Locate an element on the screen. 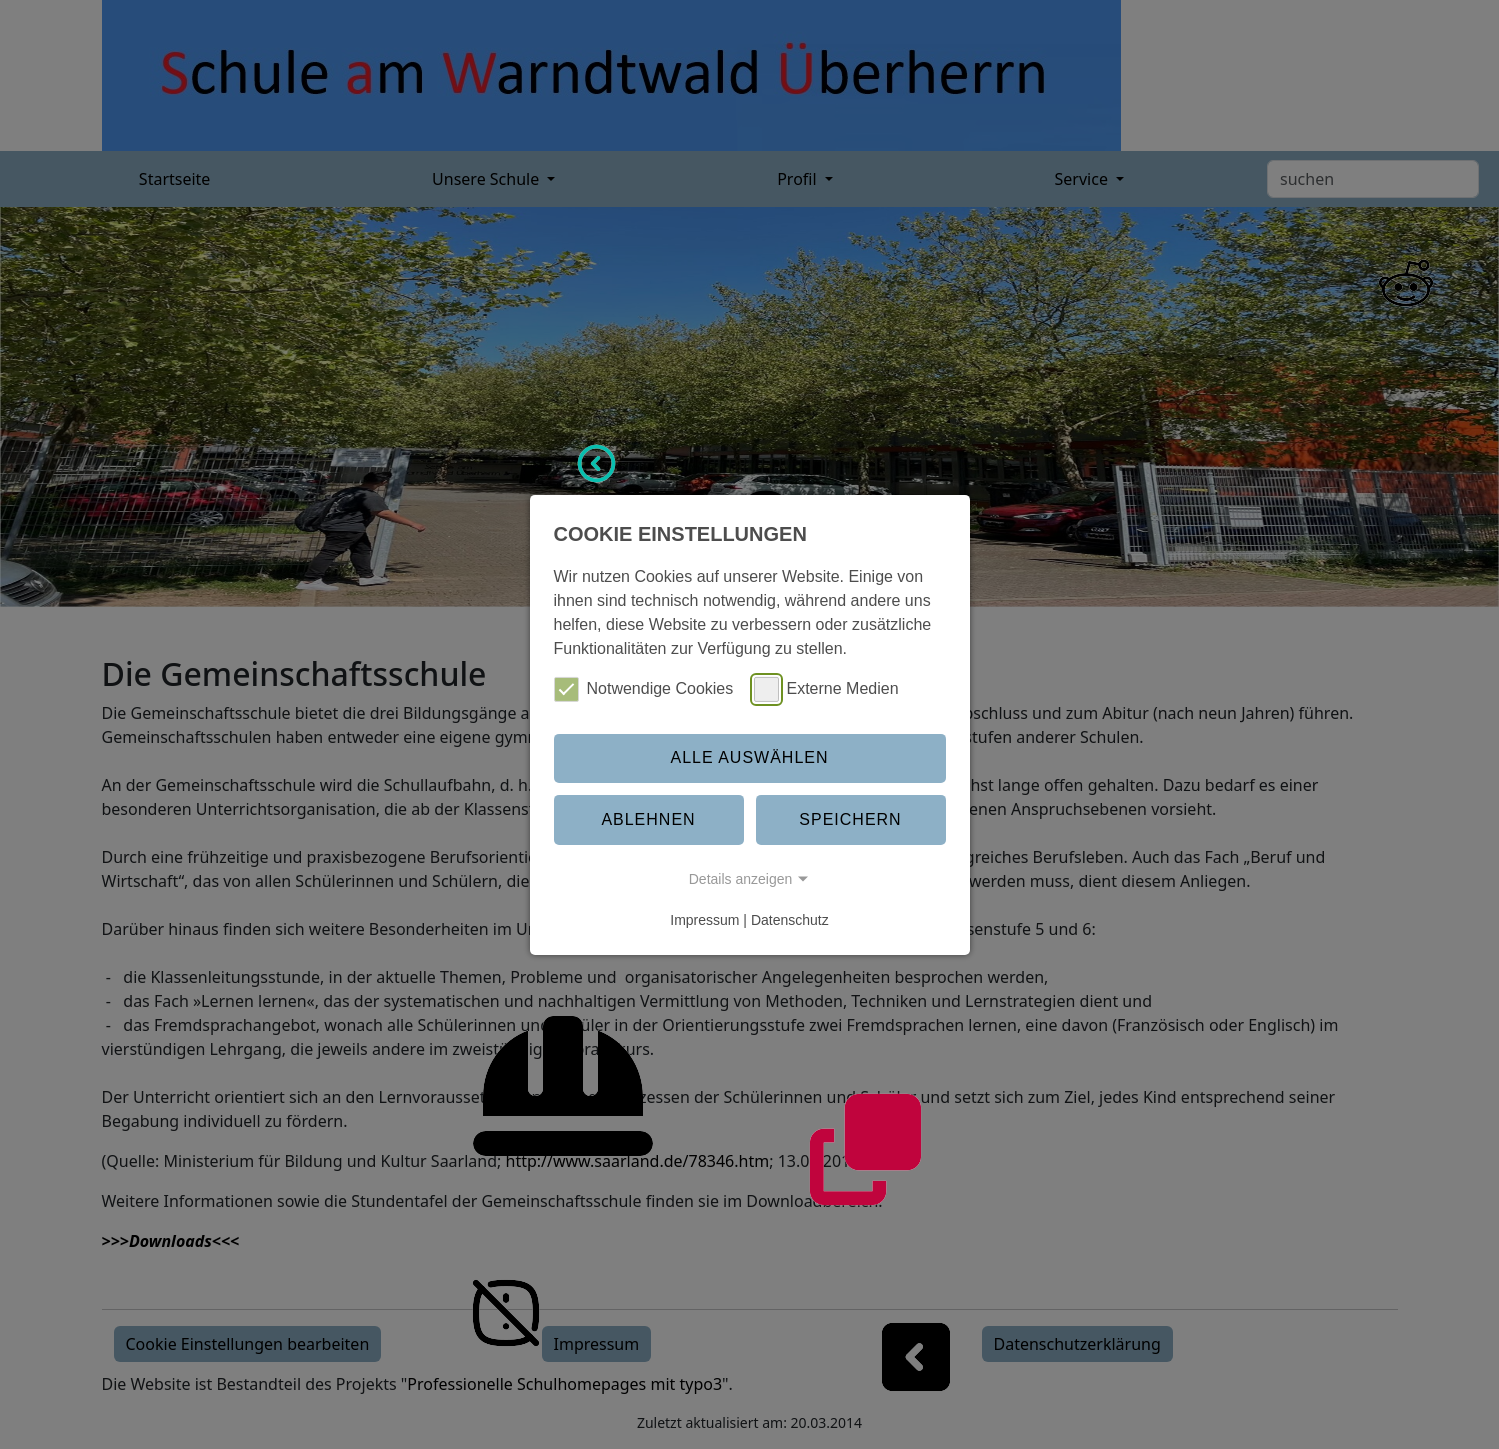 This screenshot has height=1449, width=1499. go back to the previous screen is located at coordinates (596, 463).